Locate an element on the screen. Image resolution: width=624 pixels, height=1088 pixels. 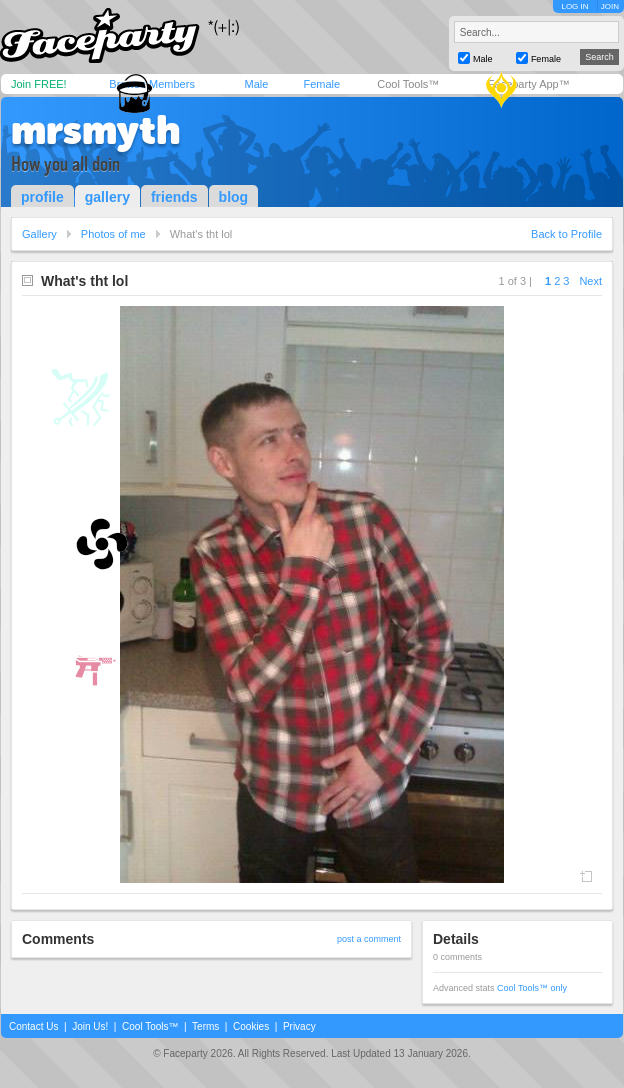
activate alien fire ability or power is located at coordinates (501, 89).